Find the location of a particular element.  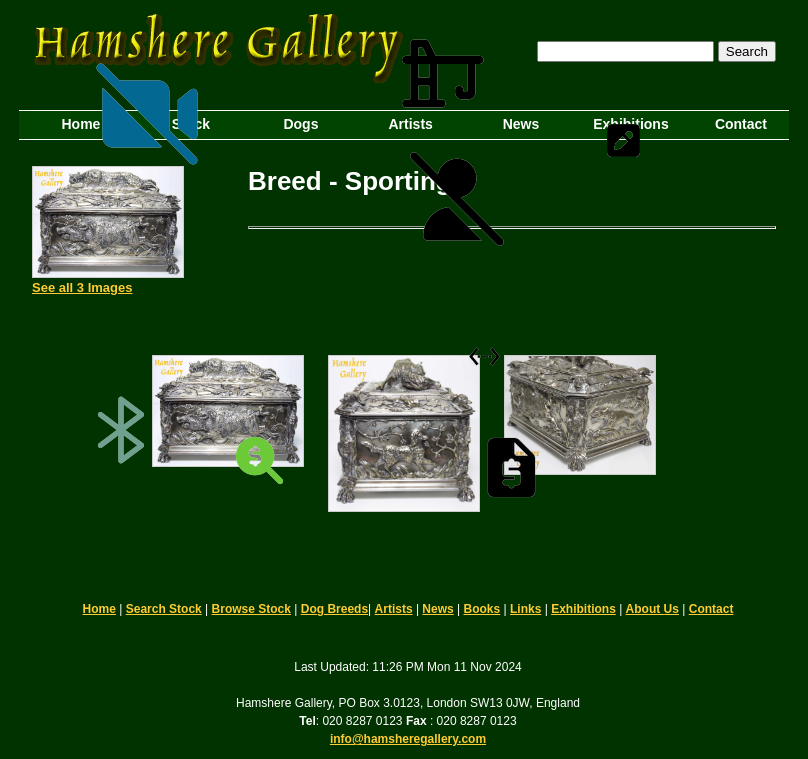

block or remove a user is located at coordinates (457, 199).